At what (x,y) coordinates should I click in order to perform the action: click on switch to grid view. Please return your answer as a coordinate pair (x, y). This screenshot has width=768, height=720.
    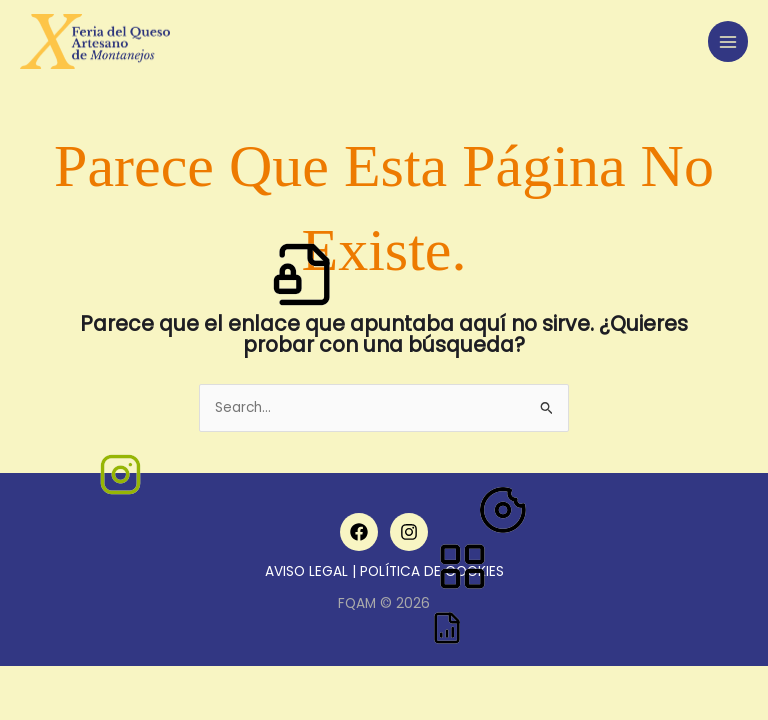
    Looking at the image, I should click on (462, 566).